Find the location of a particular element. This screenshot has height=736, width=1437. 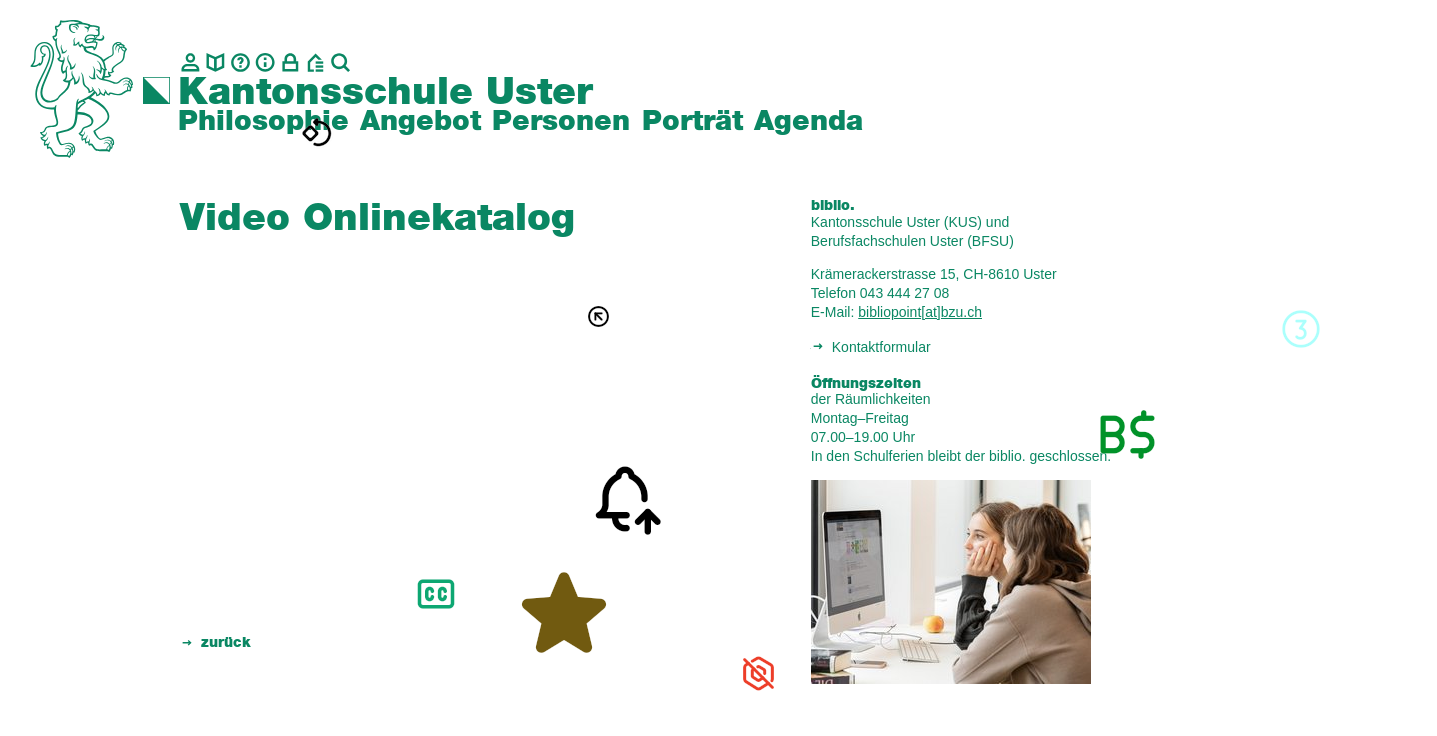

disable assembly or grouping feature is located at coordinates (758, 673).